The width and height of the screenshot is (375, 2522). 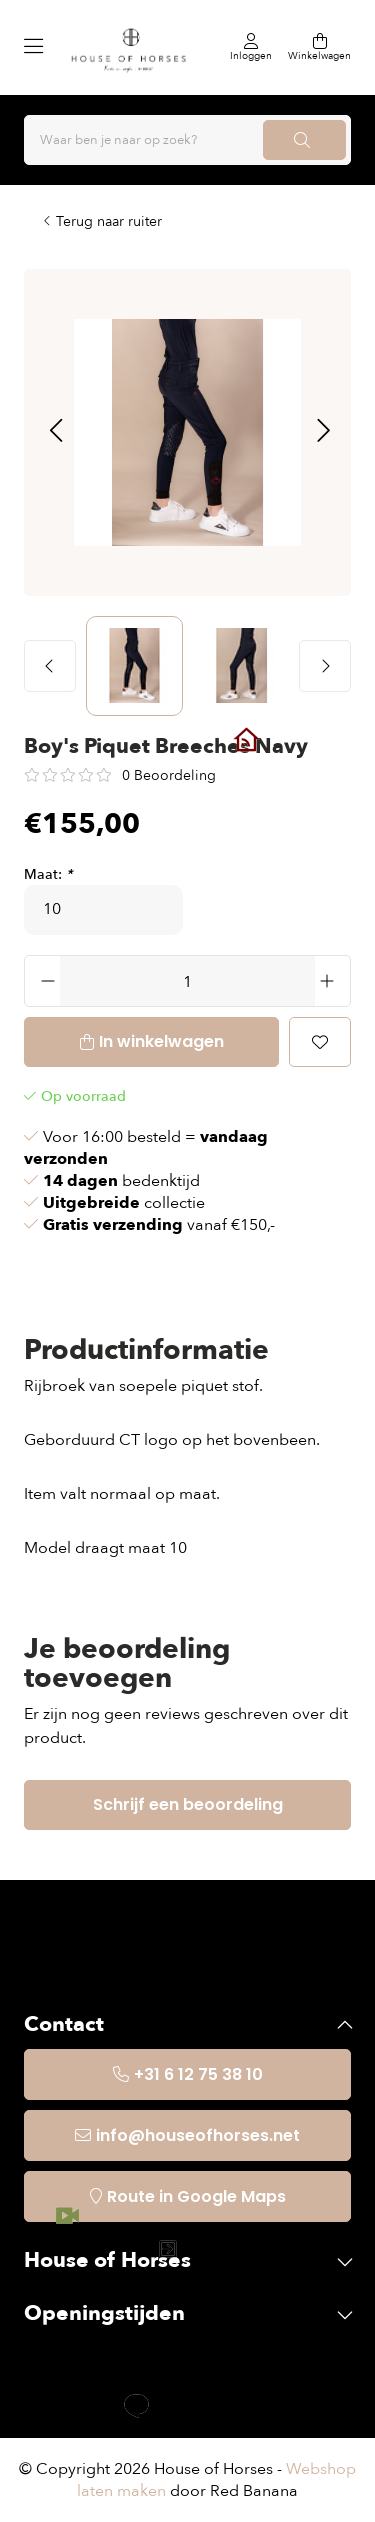 I want to click on start a live video broadcast, so click(x=67, y=2215).